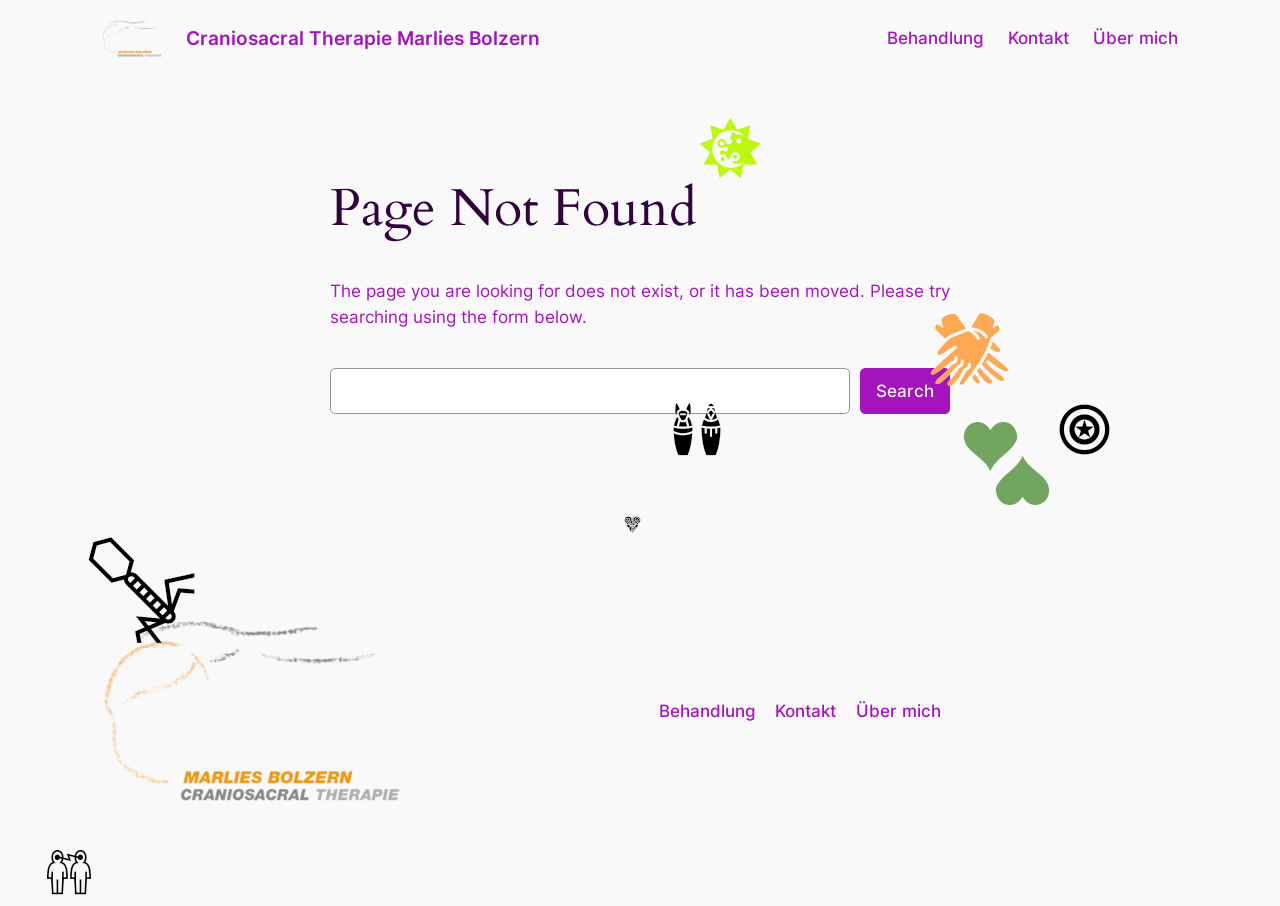 This screenshot has width=1280, height=906. What do you see at coordinates (1006, 463) in the screenshot?
I see `toggle between like and dislike` at bounding box center [1006, 463].